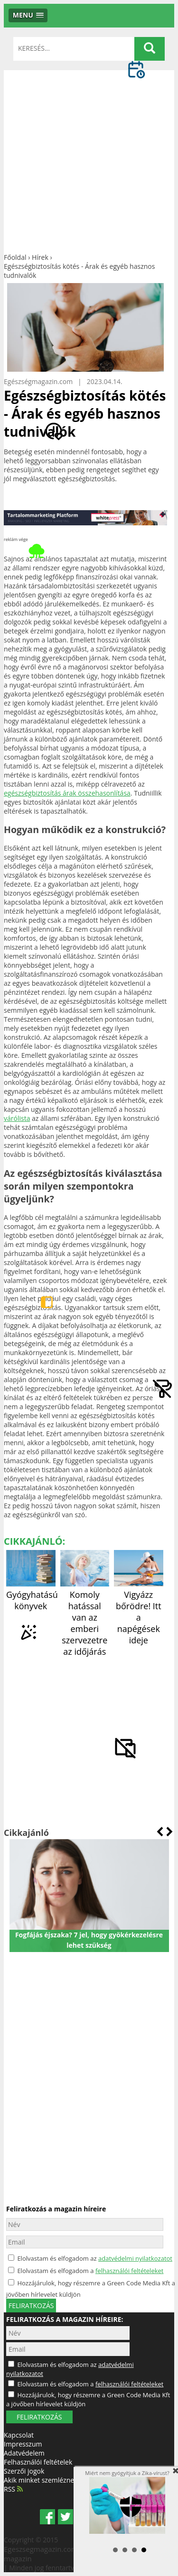  Describe the element at coordinates (47, 1302) in the screenshot. I see `toggle sidebar panel visibility` at that location.